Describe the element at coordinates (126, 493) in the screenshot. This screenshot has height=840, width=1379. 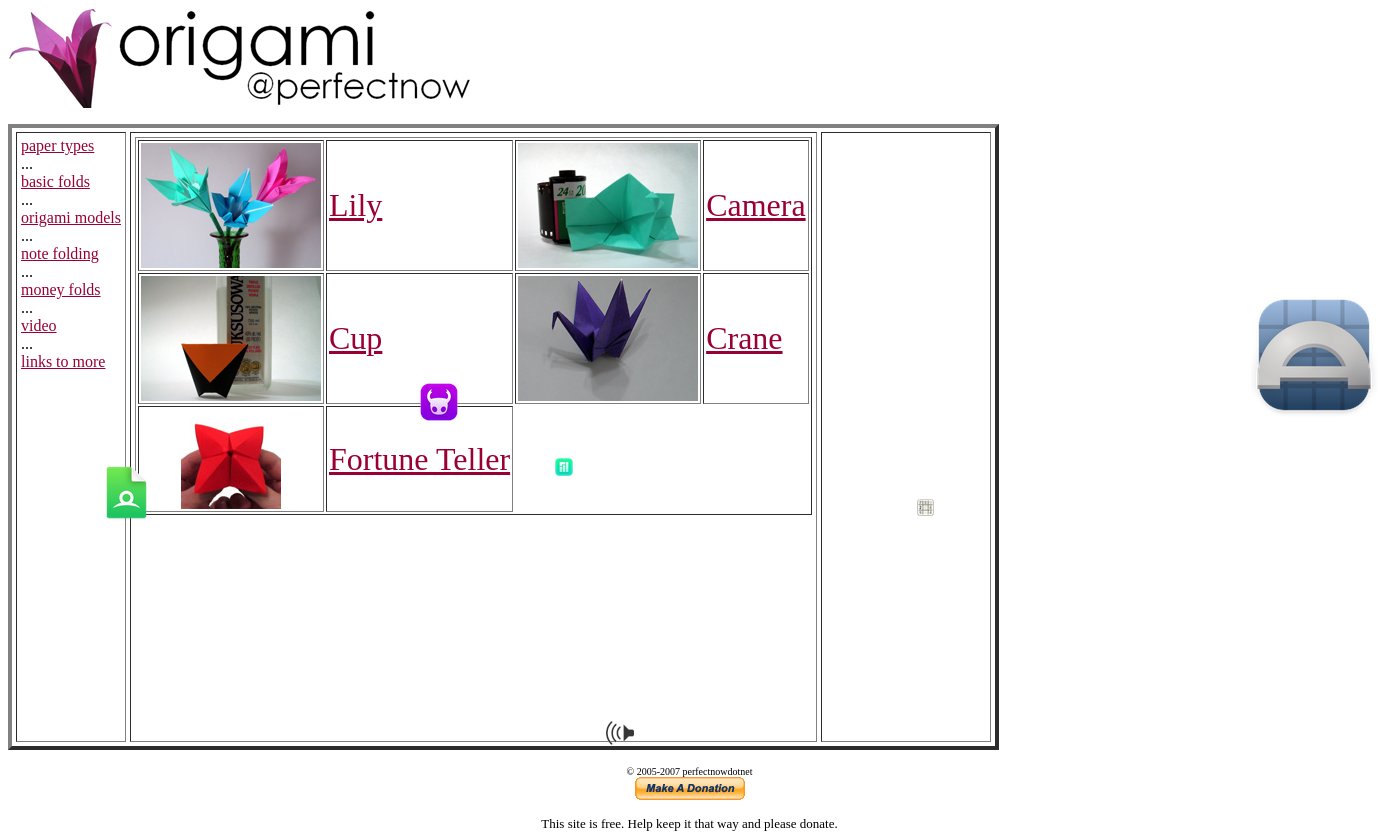
I see `a renderdoc capture file` at that location.